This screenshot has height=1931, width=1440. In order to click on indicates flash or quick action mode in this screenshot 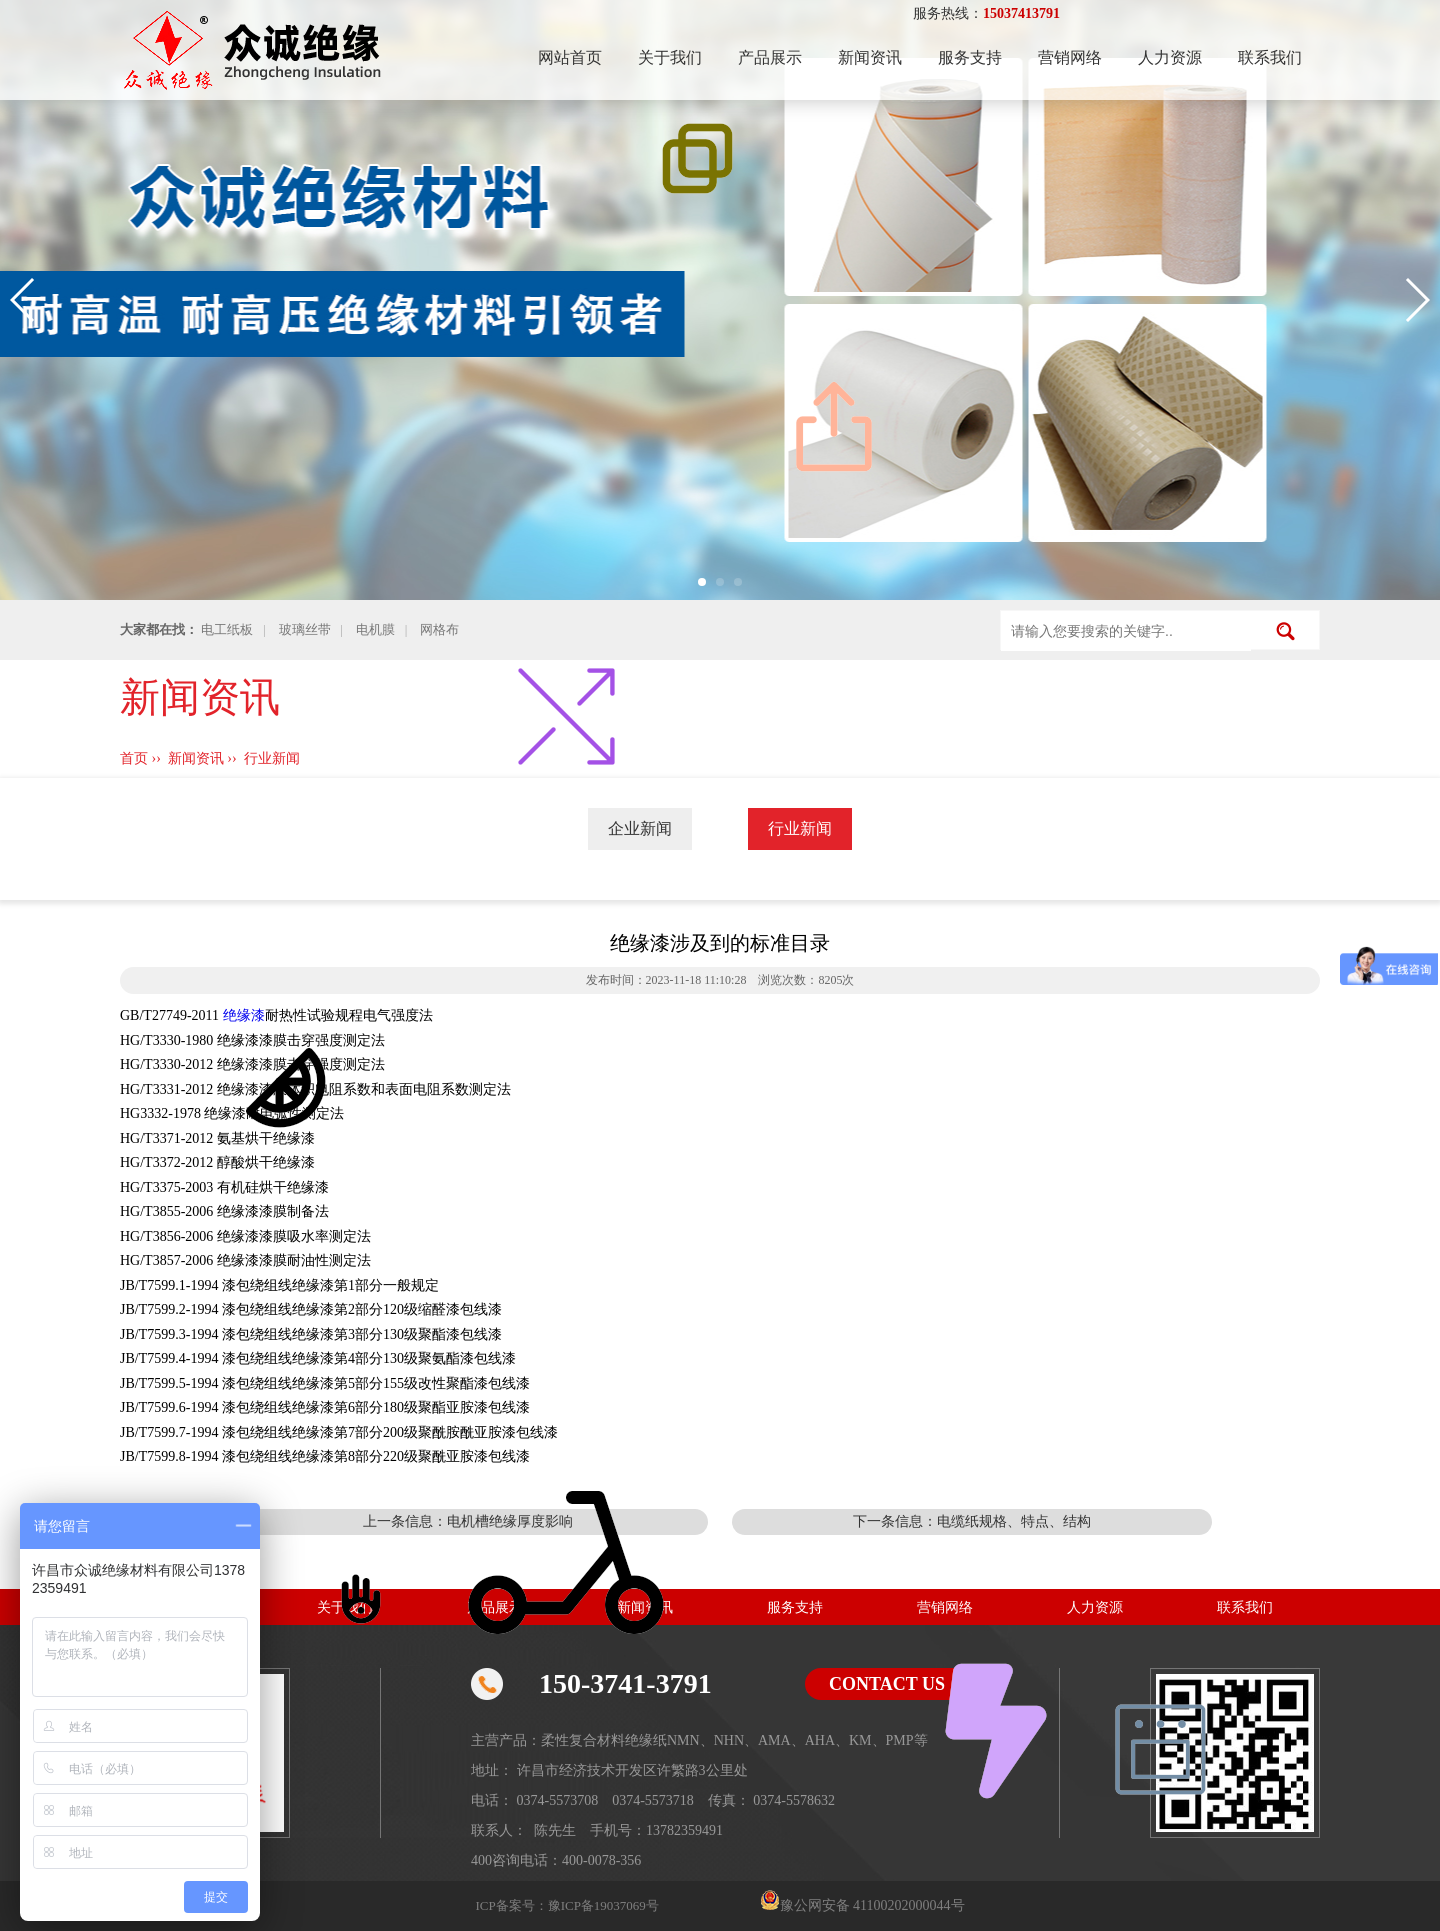, I will do `click(996, 1731)`.